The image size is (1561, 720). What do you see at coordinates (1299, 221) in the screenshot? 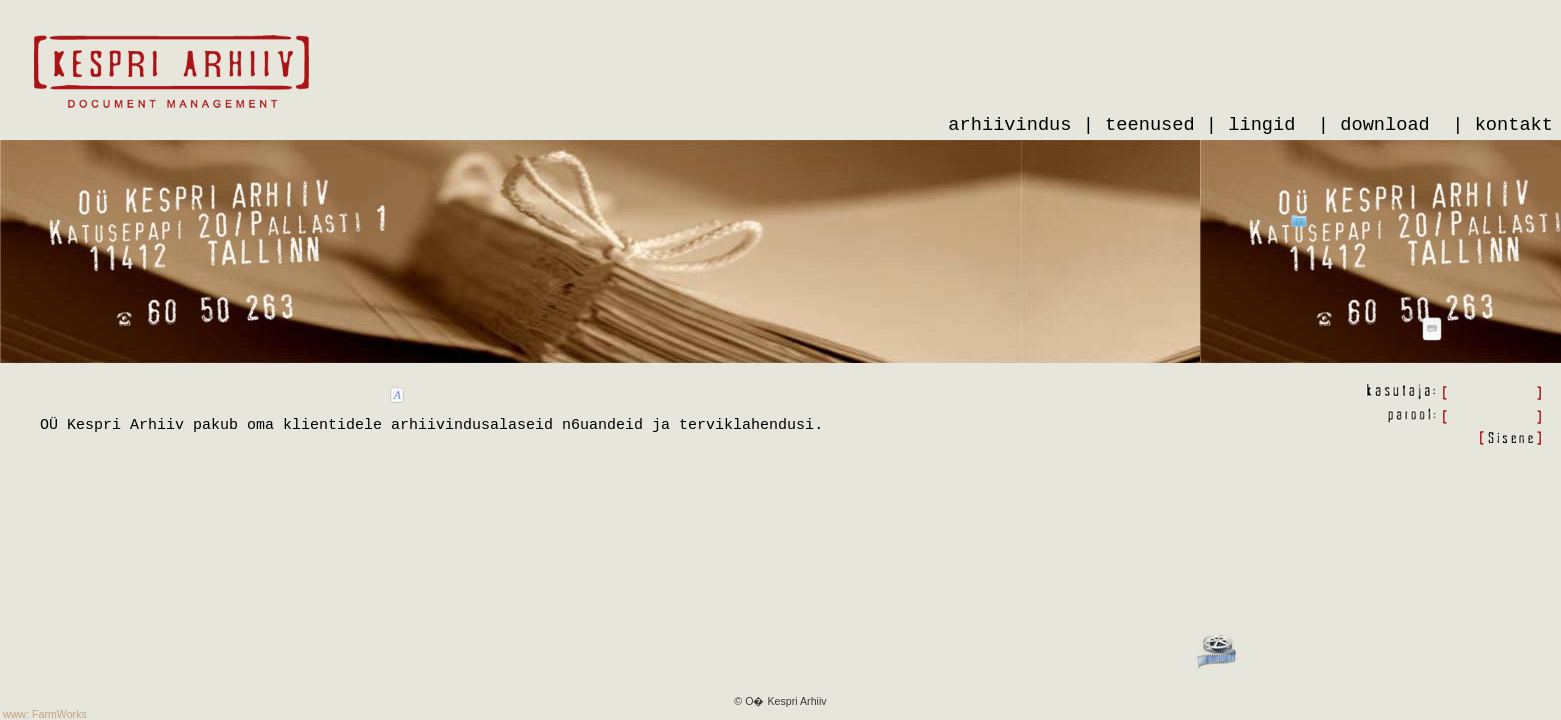
I see `open your videos folder` at bounding box center [1299, 221].